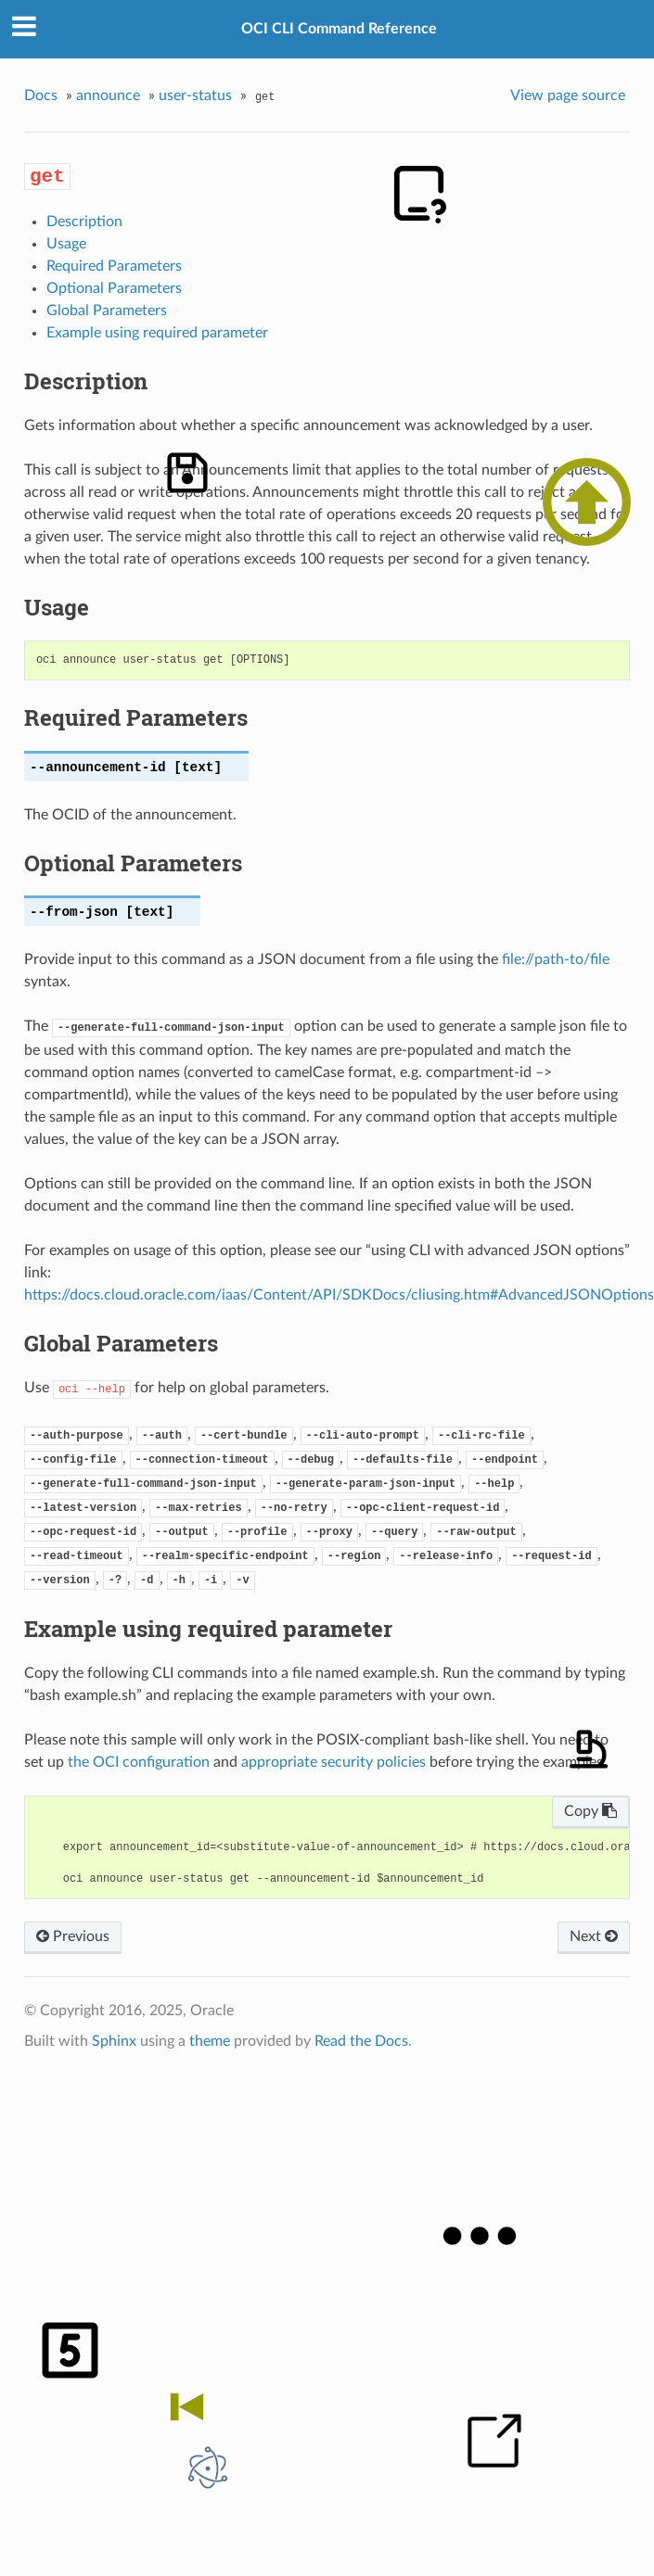  I want to click on indicates step 5 in a numbered process, so click(70, 2350).